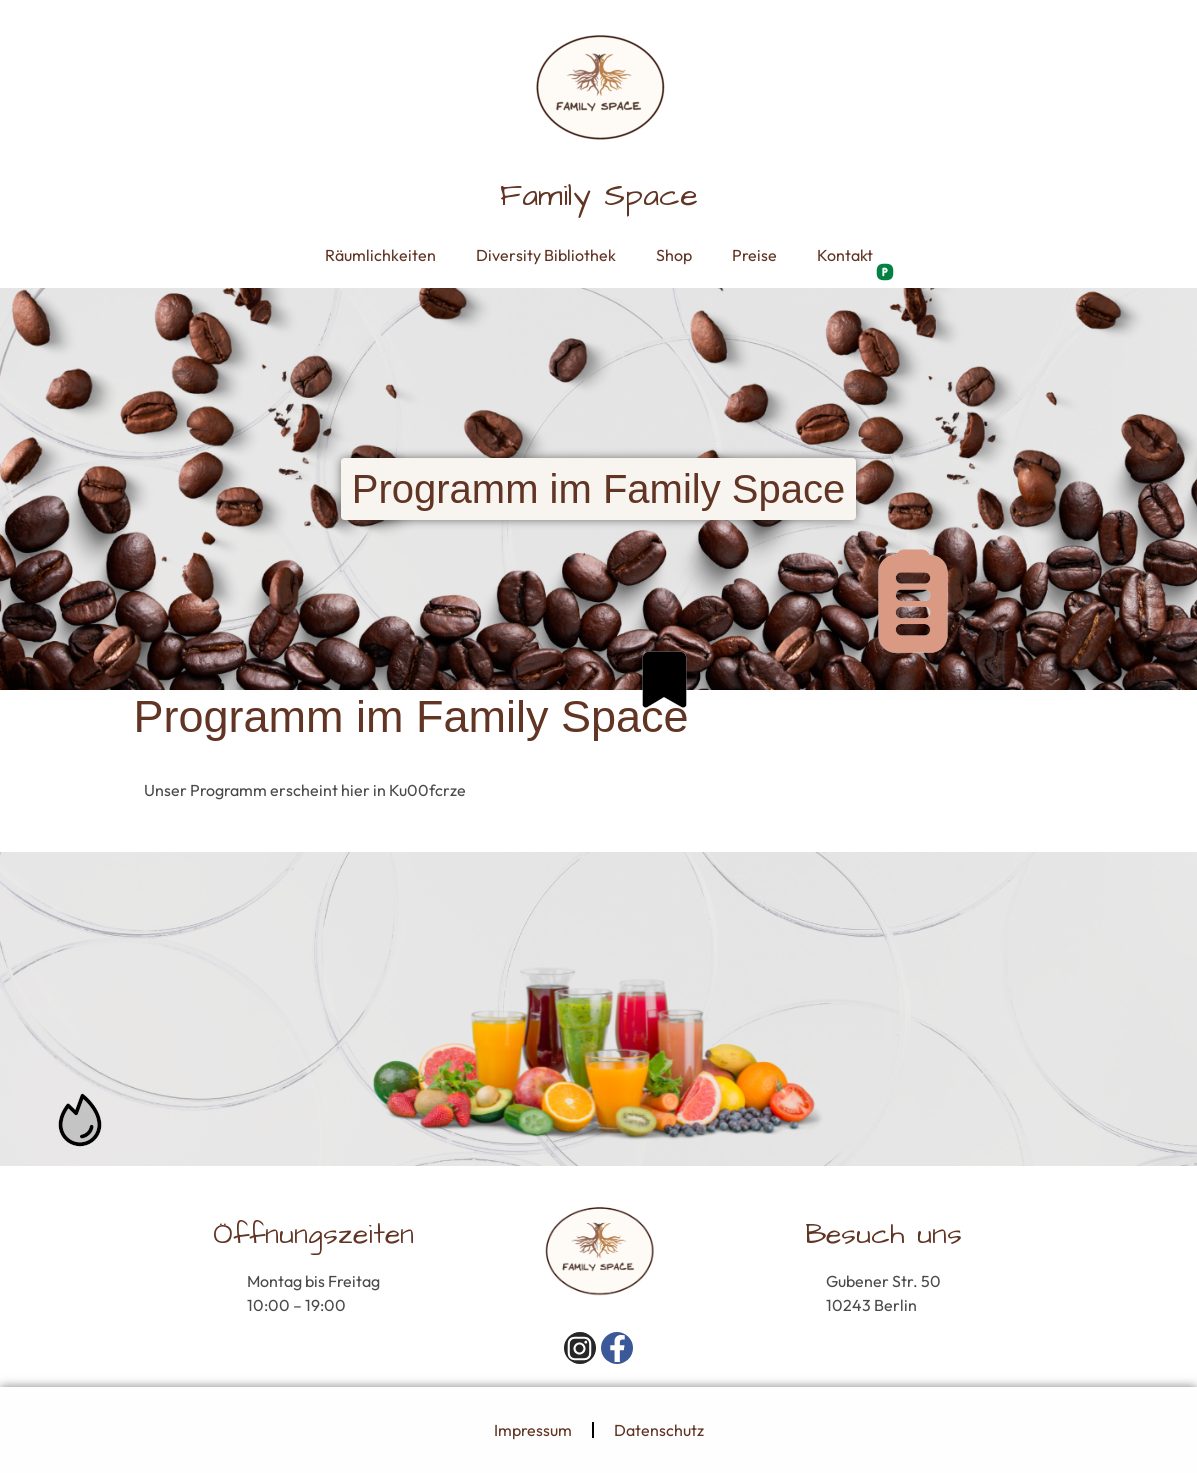 Image resolution: width=1197 pixels, height=1473 pixels. What do you see at coordinates (913, 601) in the screenshot?
I see `indicates full or high battery level` at bounding box center [913, 601].